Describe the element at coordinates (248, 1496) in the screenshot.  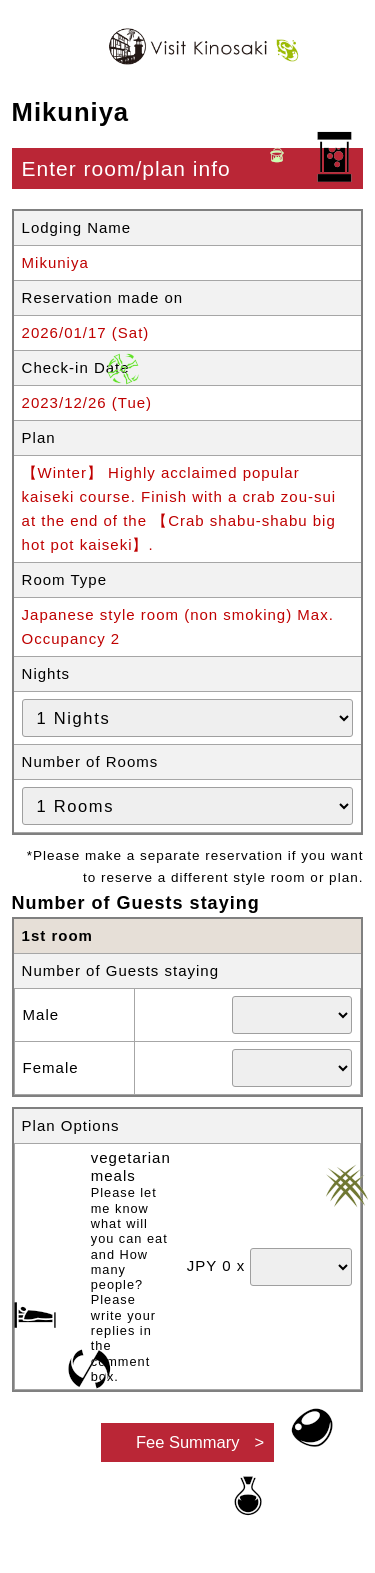
I see `access the alchemy or crafting menu` at that location.